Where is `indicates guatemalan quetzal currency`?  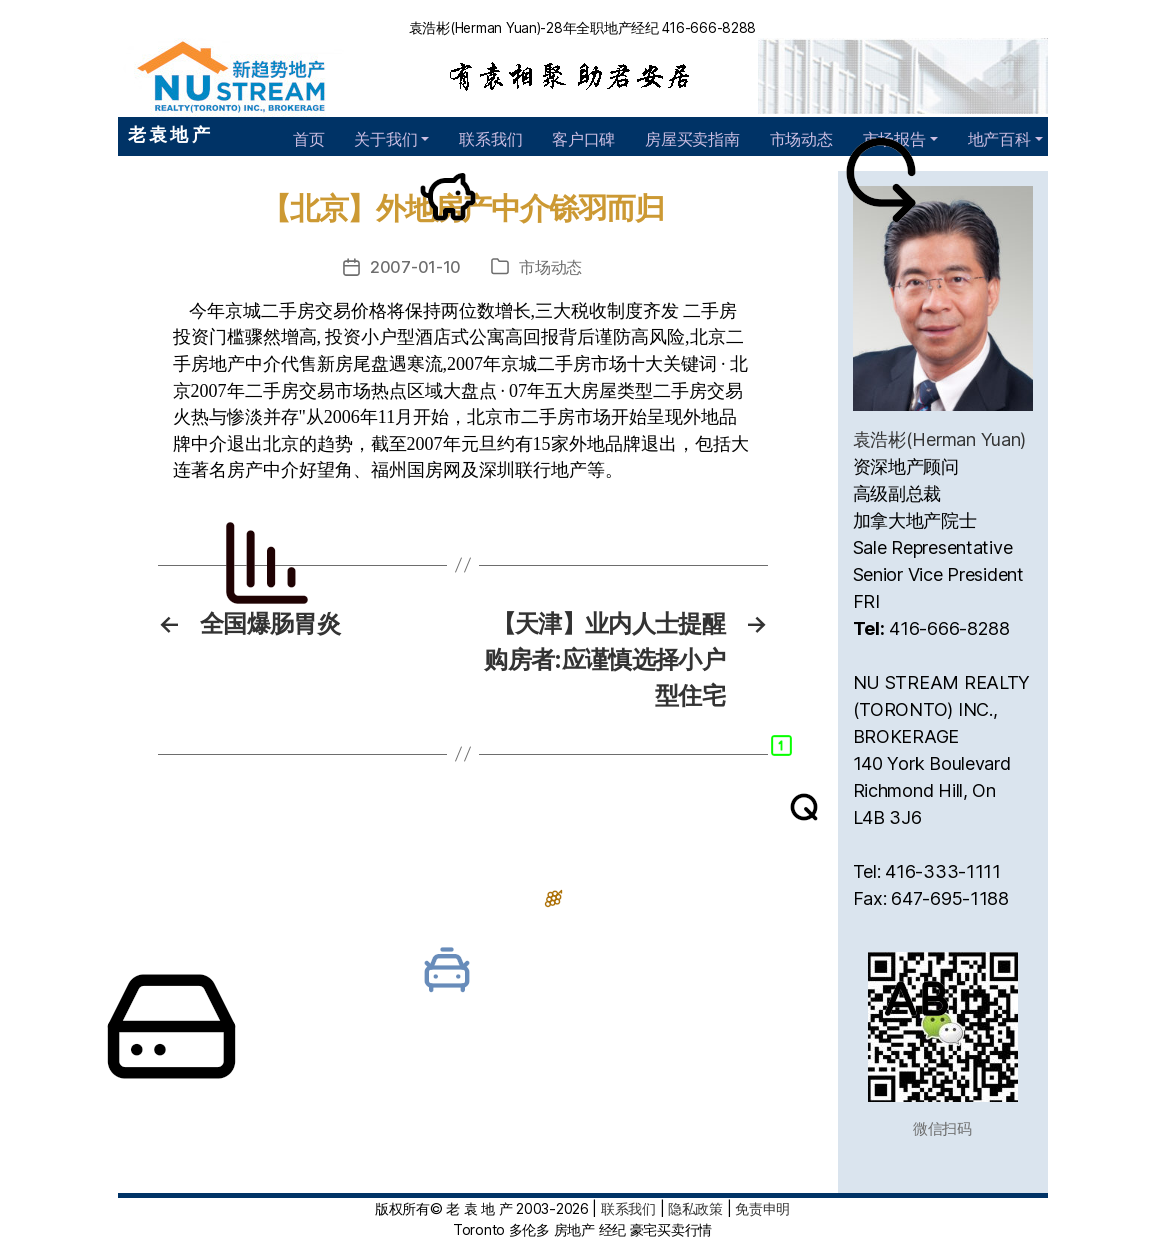
indicates guatemalan quetzal currency is located at coordinates (804, 807).